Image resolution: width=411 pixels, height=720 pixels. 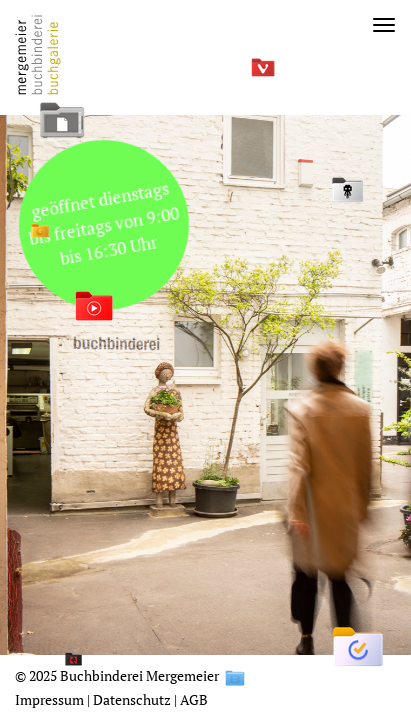 What do you see at coordinates (94, 307) in the screenshot?
I see `open folder containing youtube music files` at bounding box center [94, 307].